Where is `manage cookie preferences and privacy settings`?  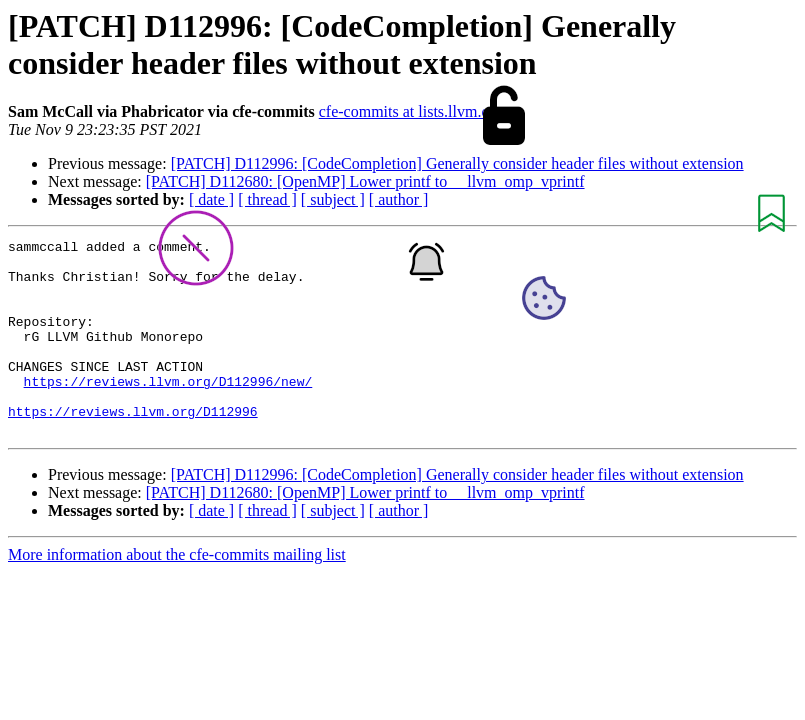
manage cookie preferences and privacy settings is located at coordinates (544, 298).